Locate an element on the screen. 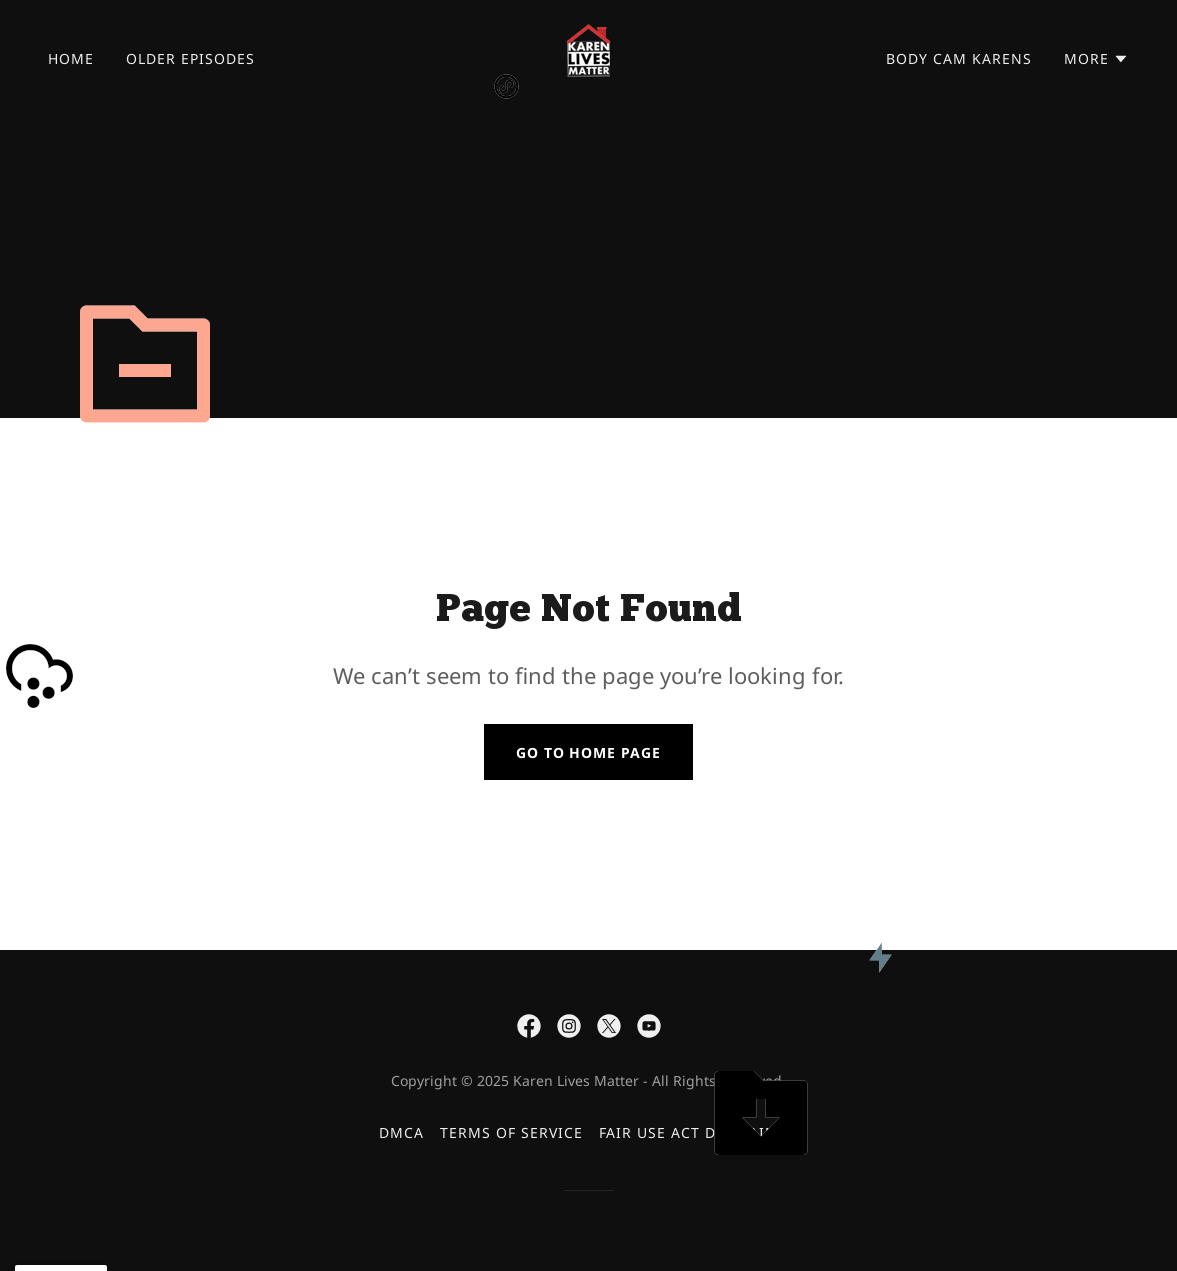 The width and height of the screenshot is (1177, 1271). open a mini program or lightweight app is located at coordinates (506, 86).